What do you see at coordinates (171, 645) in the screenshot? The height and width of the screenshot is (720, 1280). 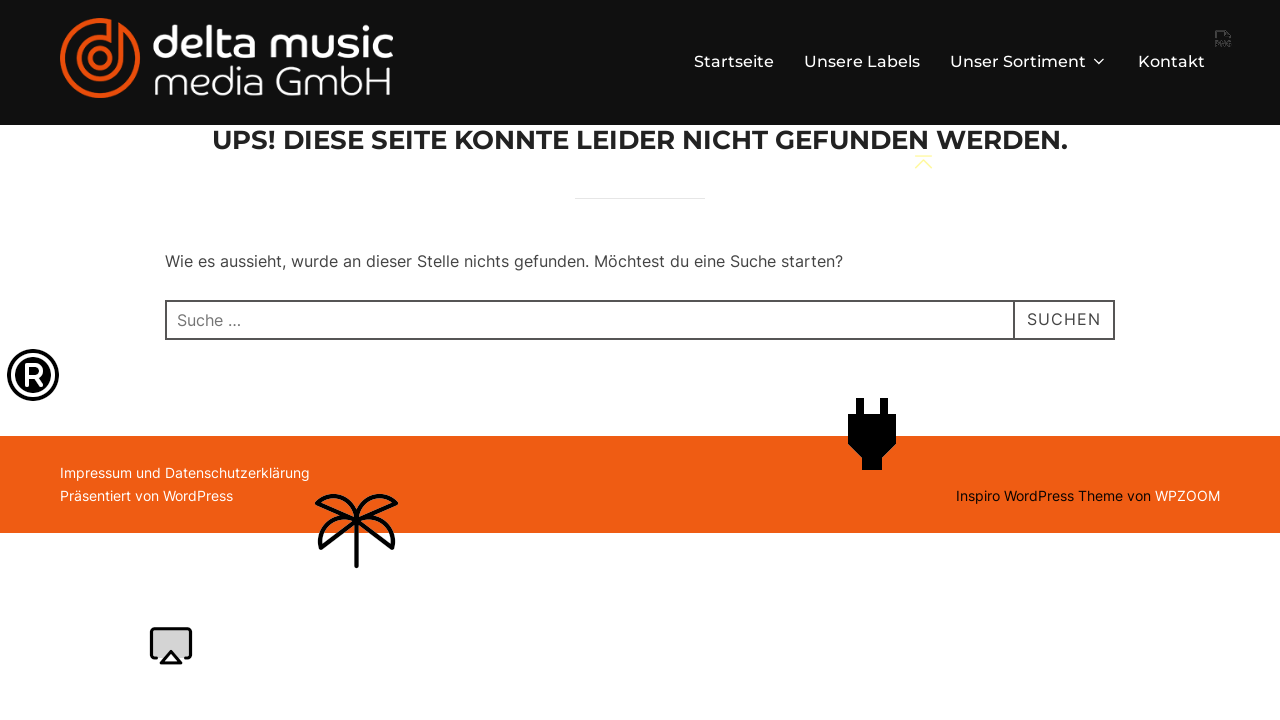 I see `stream content to an external display` at bounding box center [171, 645].